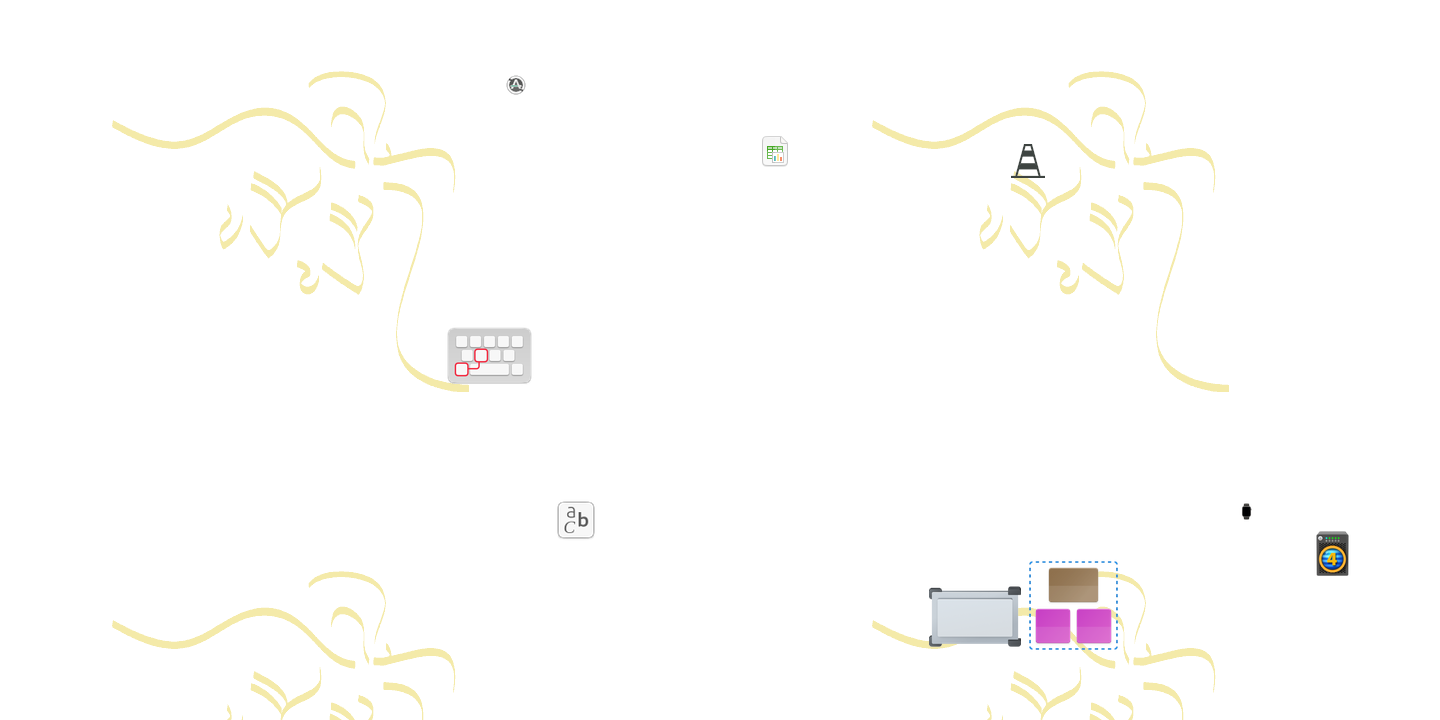  What do you see at coordinates (1332, 553) in the screenshot?
I see `access RAID 4 storage configuration` at bounding box center [1332, 553].